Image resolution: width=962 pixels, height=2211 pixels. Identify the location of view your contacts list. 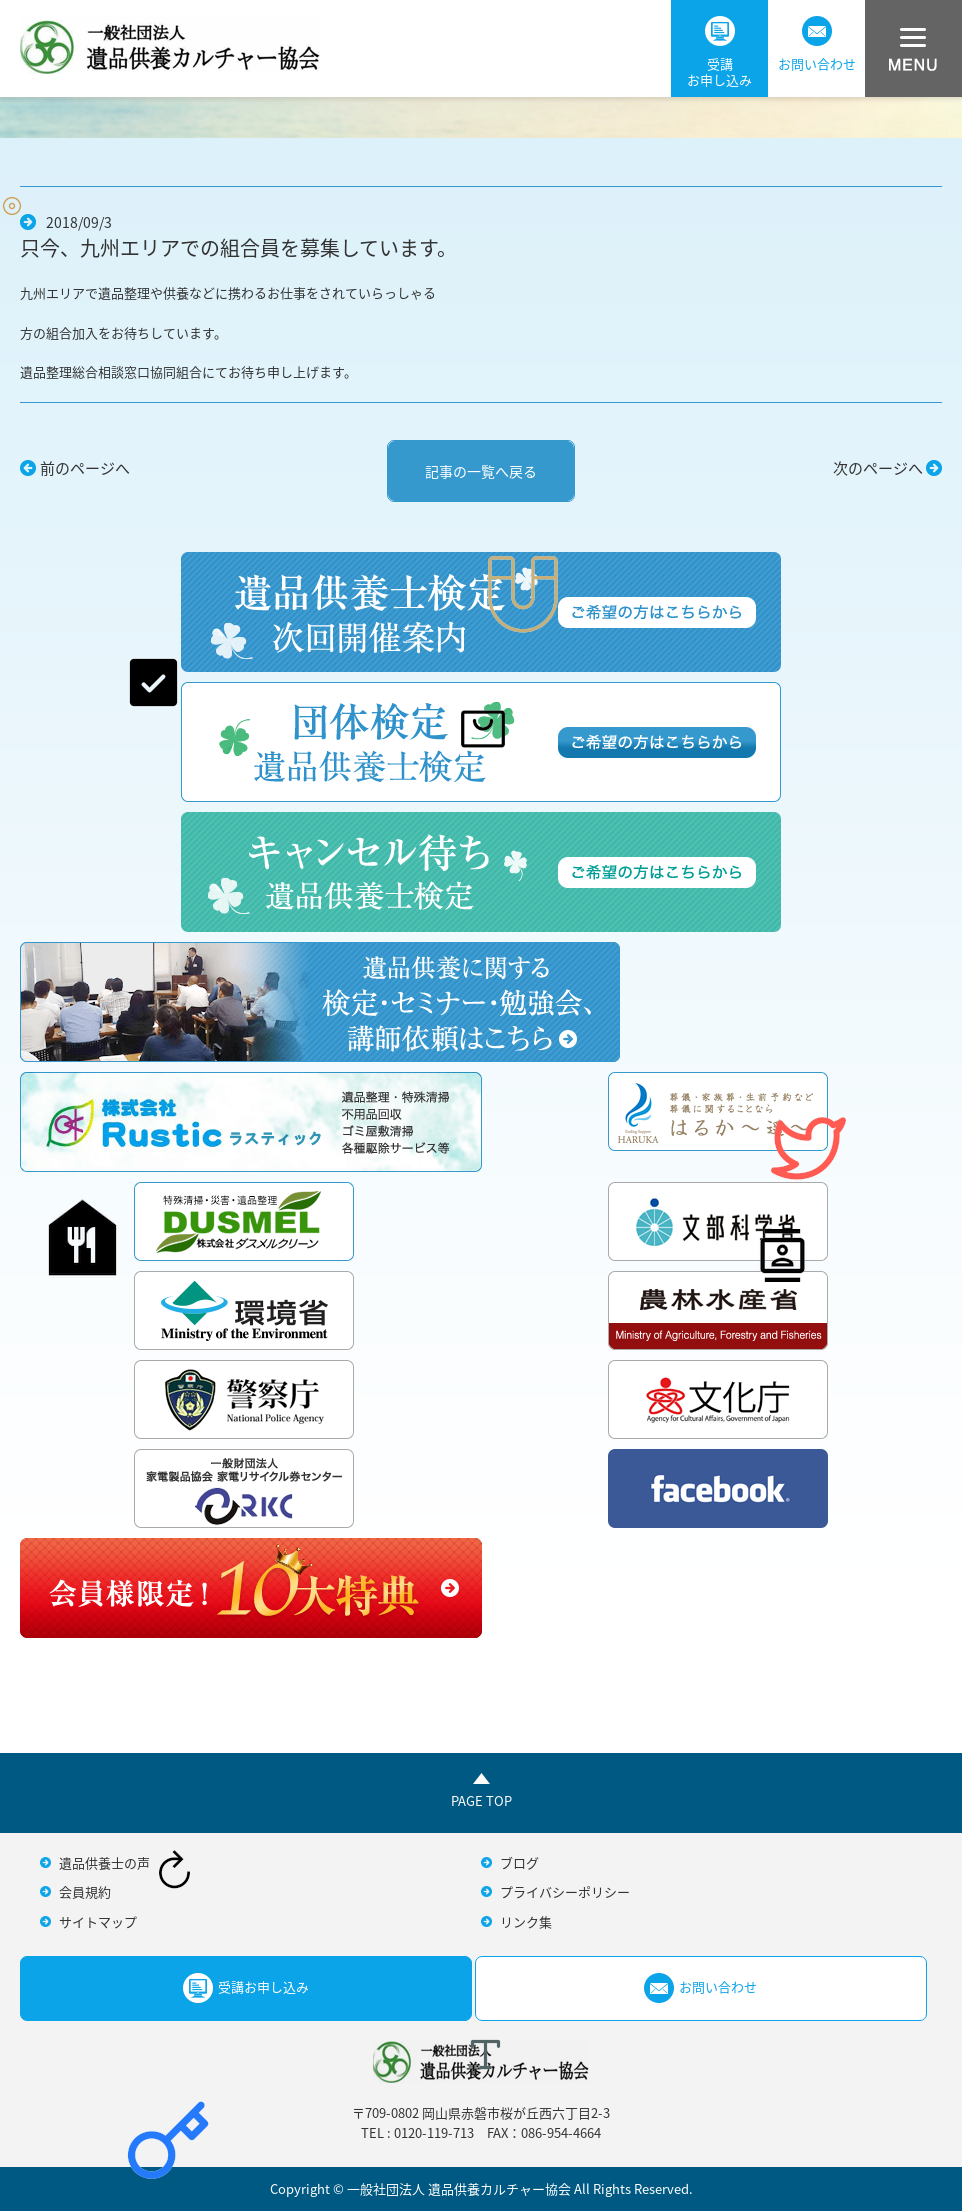
(782, 1255).